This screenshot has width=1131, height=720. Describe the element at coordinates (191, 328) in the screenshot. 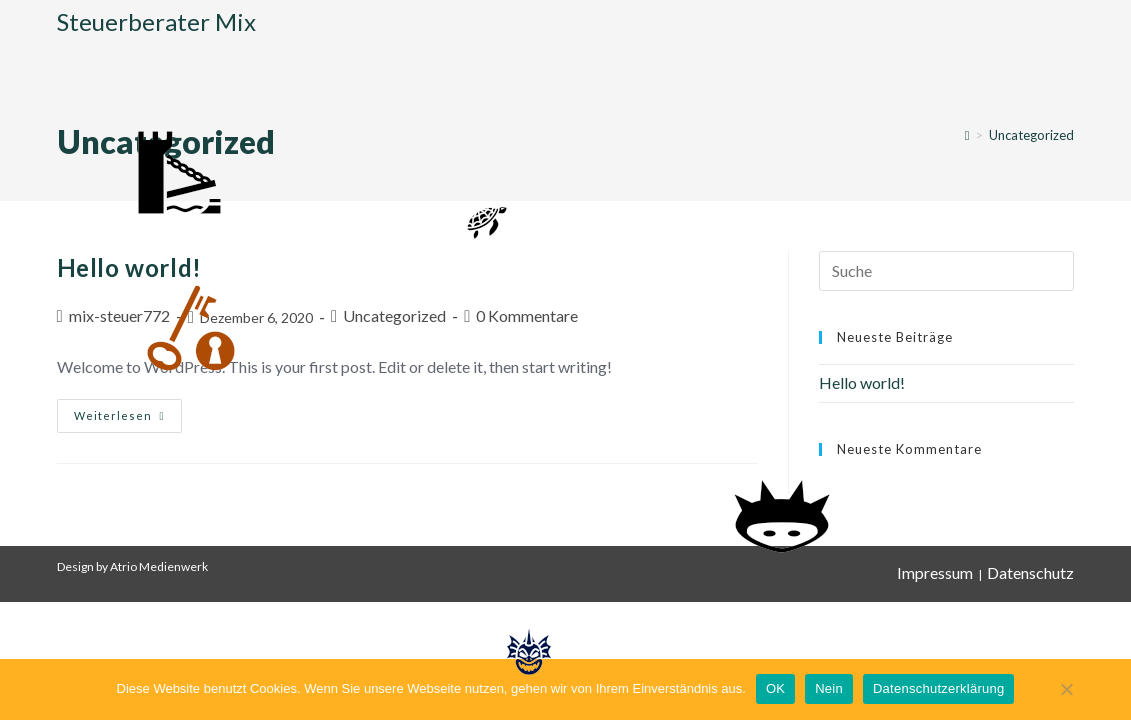

I see `lock or unlock a game item` at that location.